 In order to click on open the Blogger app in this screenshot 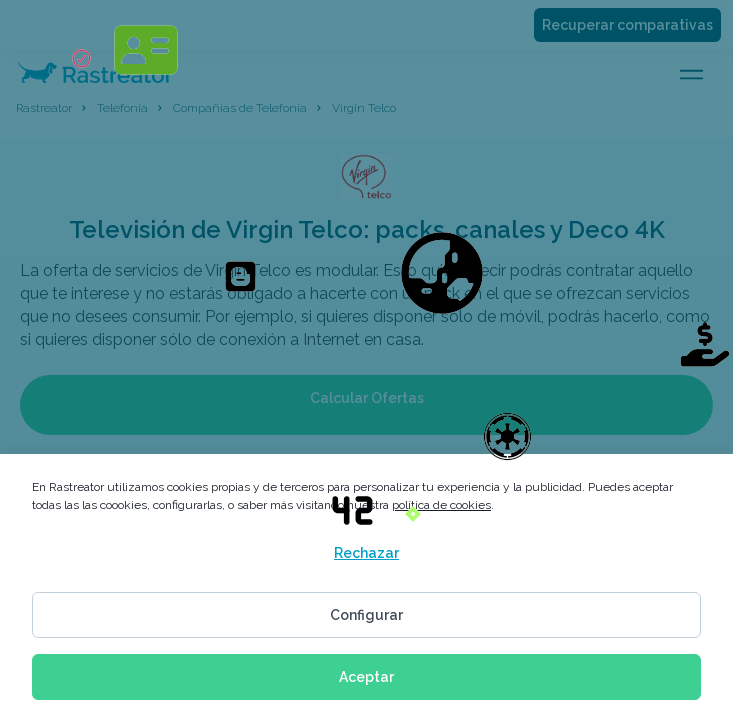, I will do `click(240, 276)`.